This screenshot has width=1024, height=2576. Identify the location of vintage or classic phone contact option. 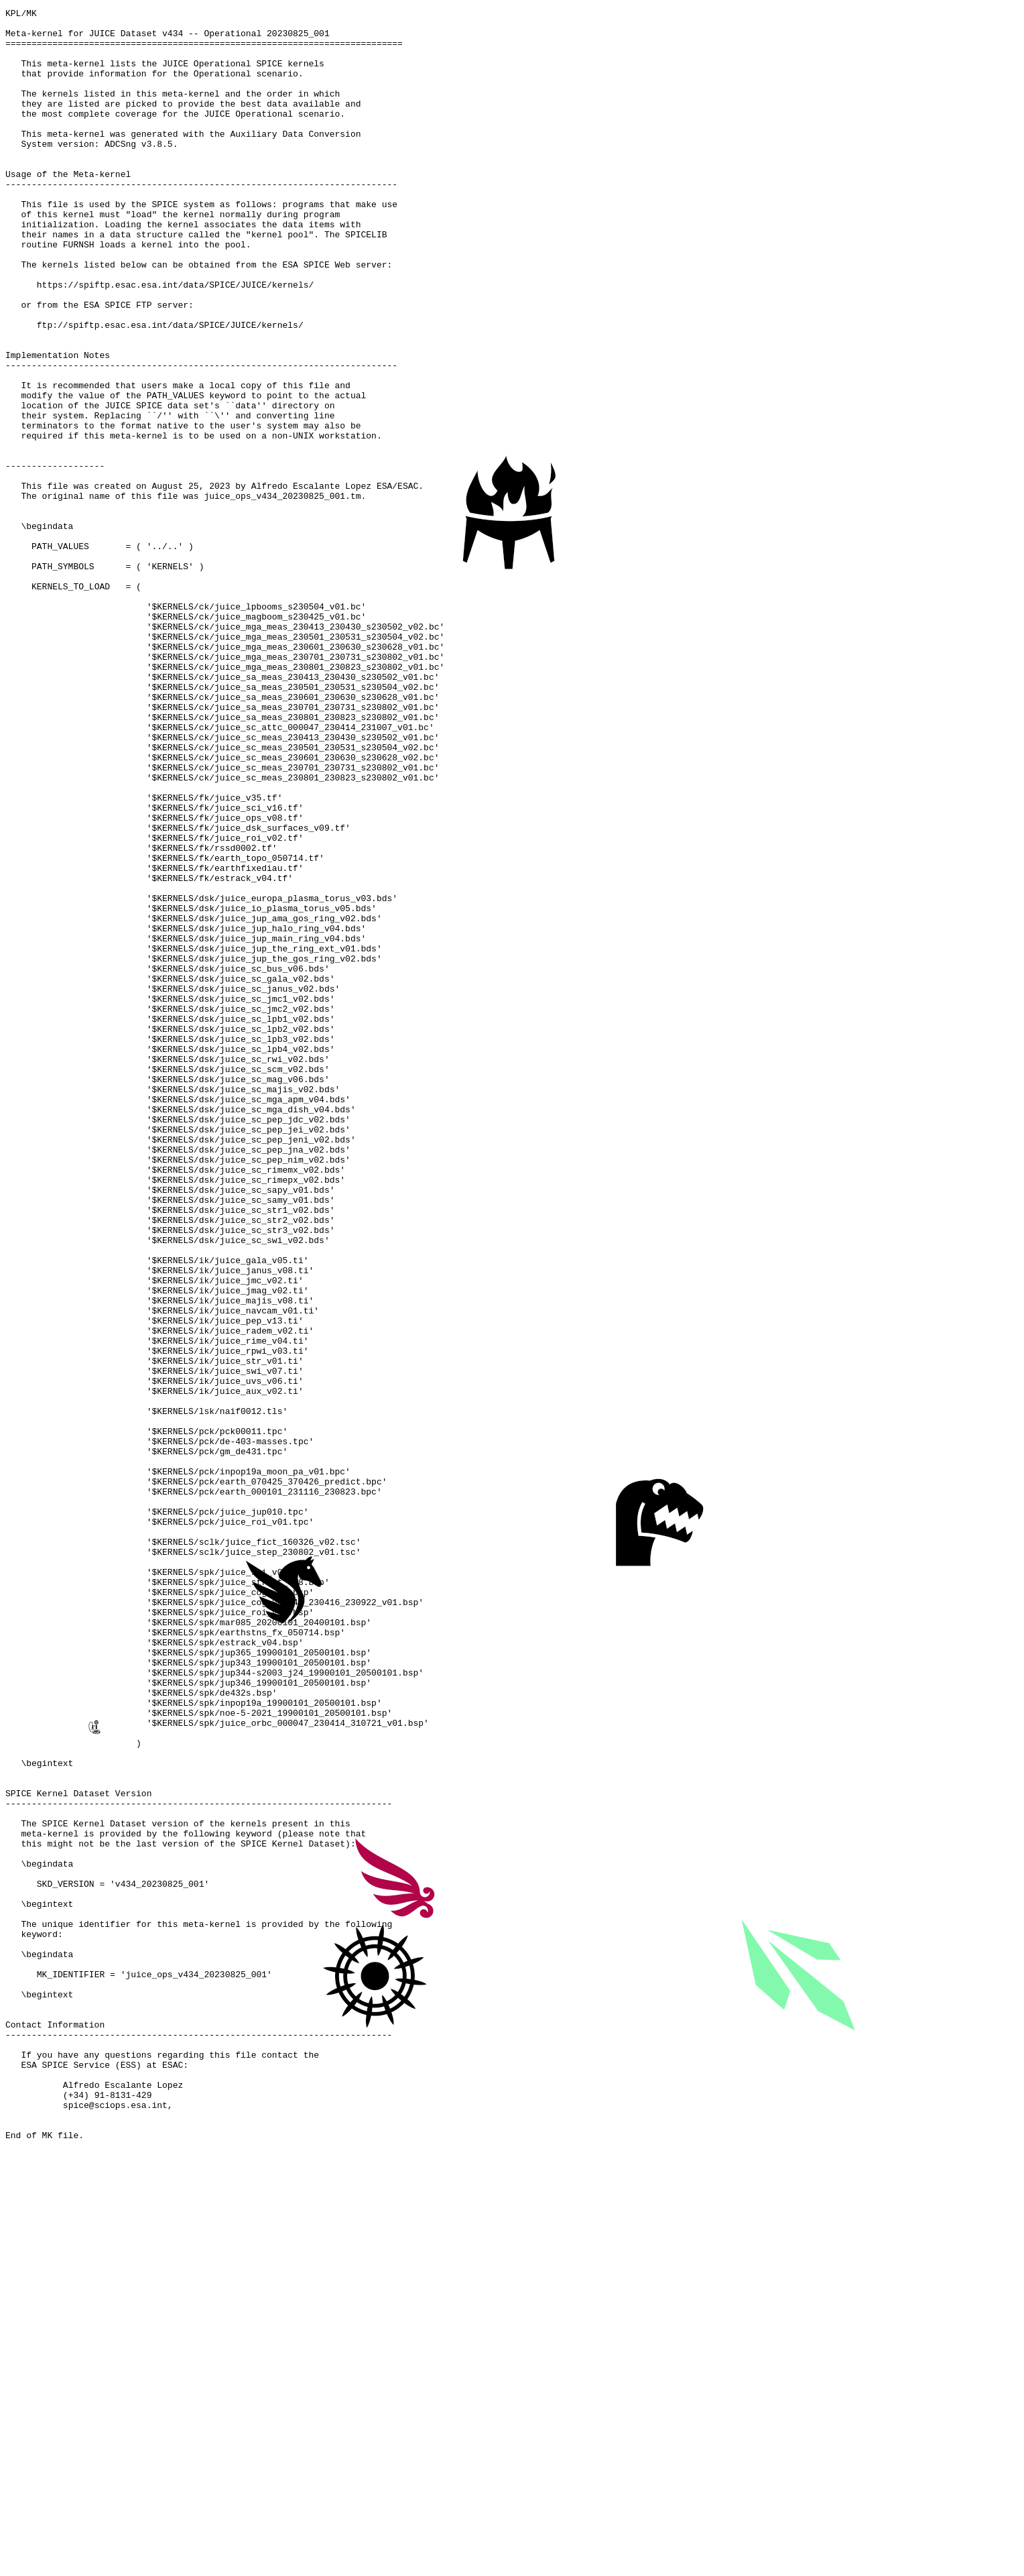
(94, 1727).